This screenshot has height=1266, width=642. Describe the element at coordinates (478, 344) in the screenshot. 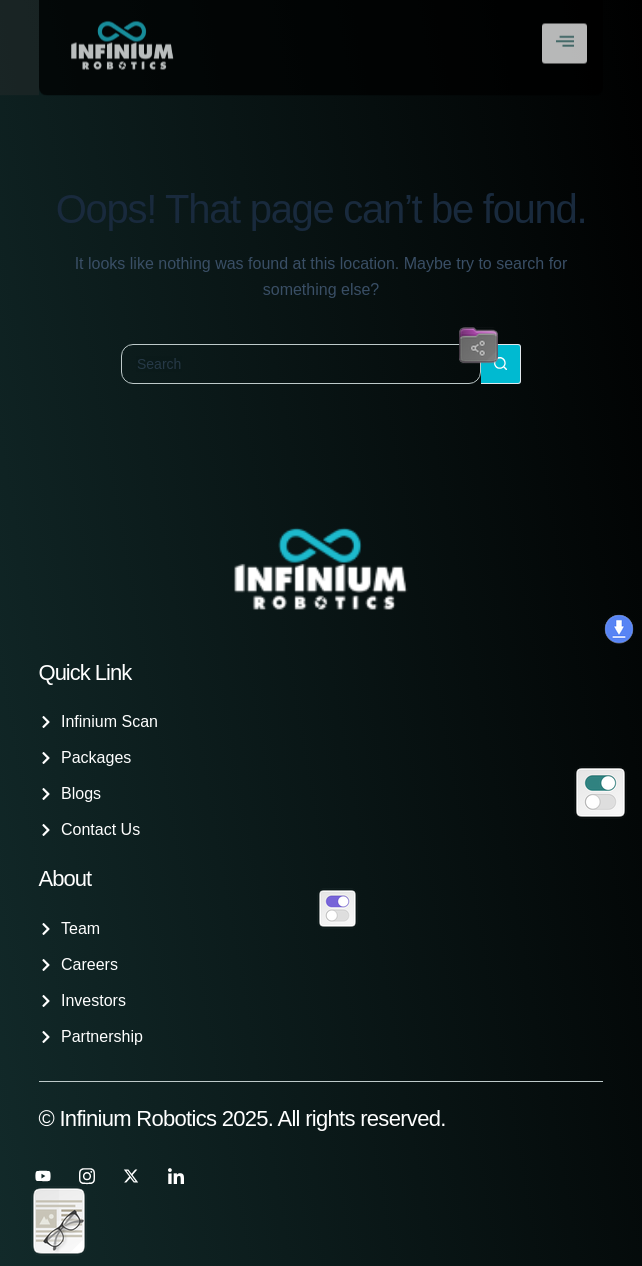

I see `open your public shared folder` at that location.